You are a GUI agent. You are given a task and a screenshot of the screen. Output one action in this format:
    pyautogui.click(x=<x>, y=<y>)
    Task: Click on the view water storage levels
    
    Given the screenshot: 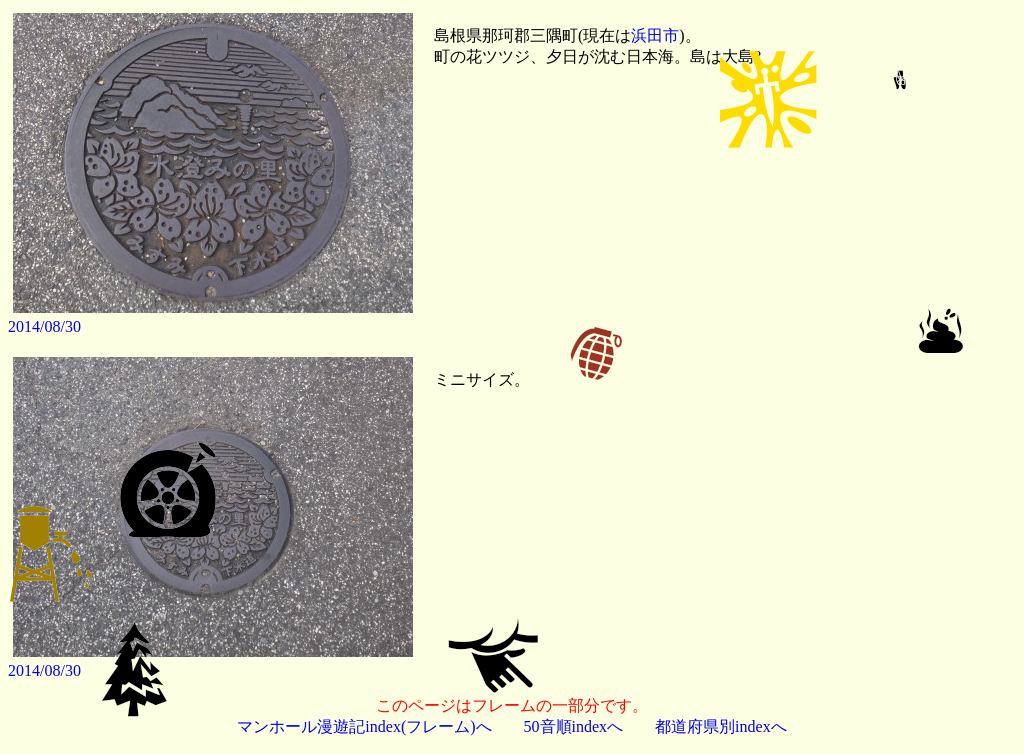 What is the action you would take?
    pyautogui.click(x=54, y=553)
    